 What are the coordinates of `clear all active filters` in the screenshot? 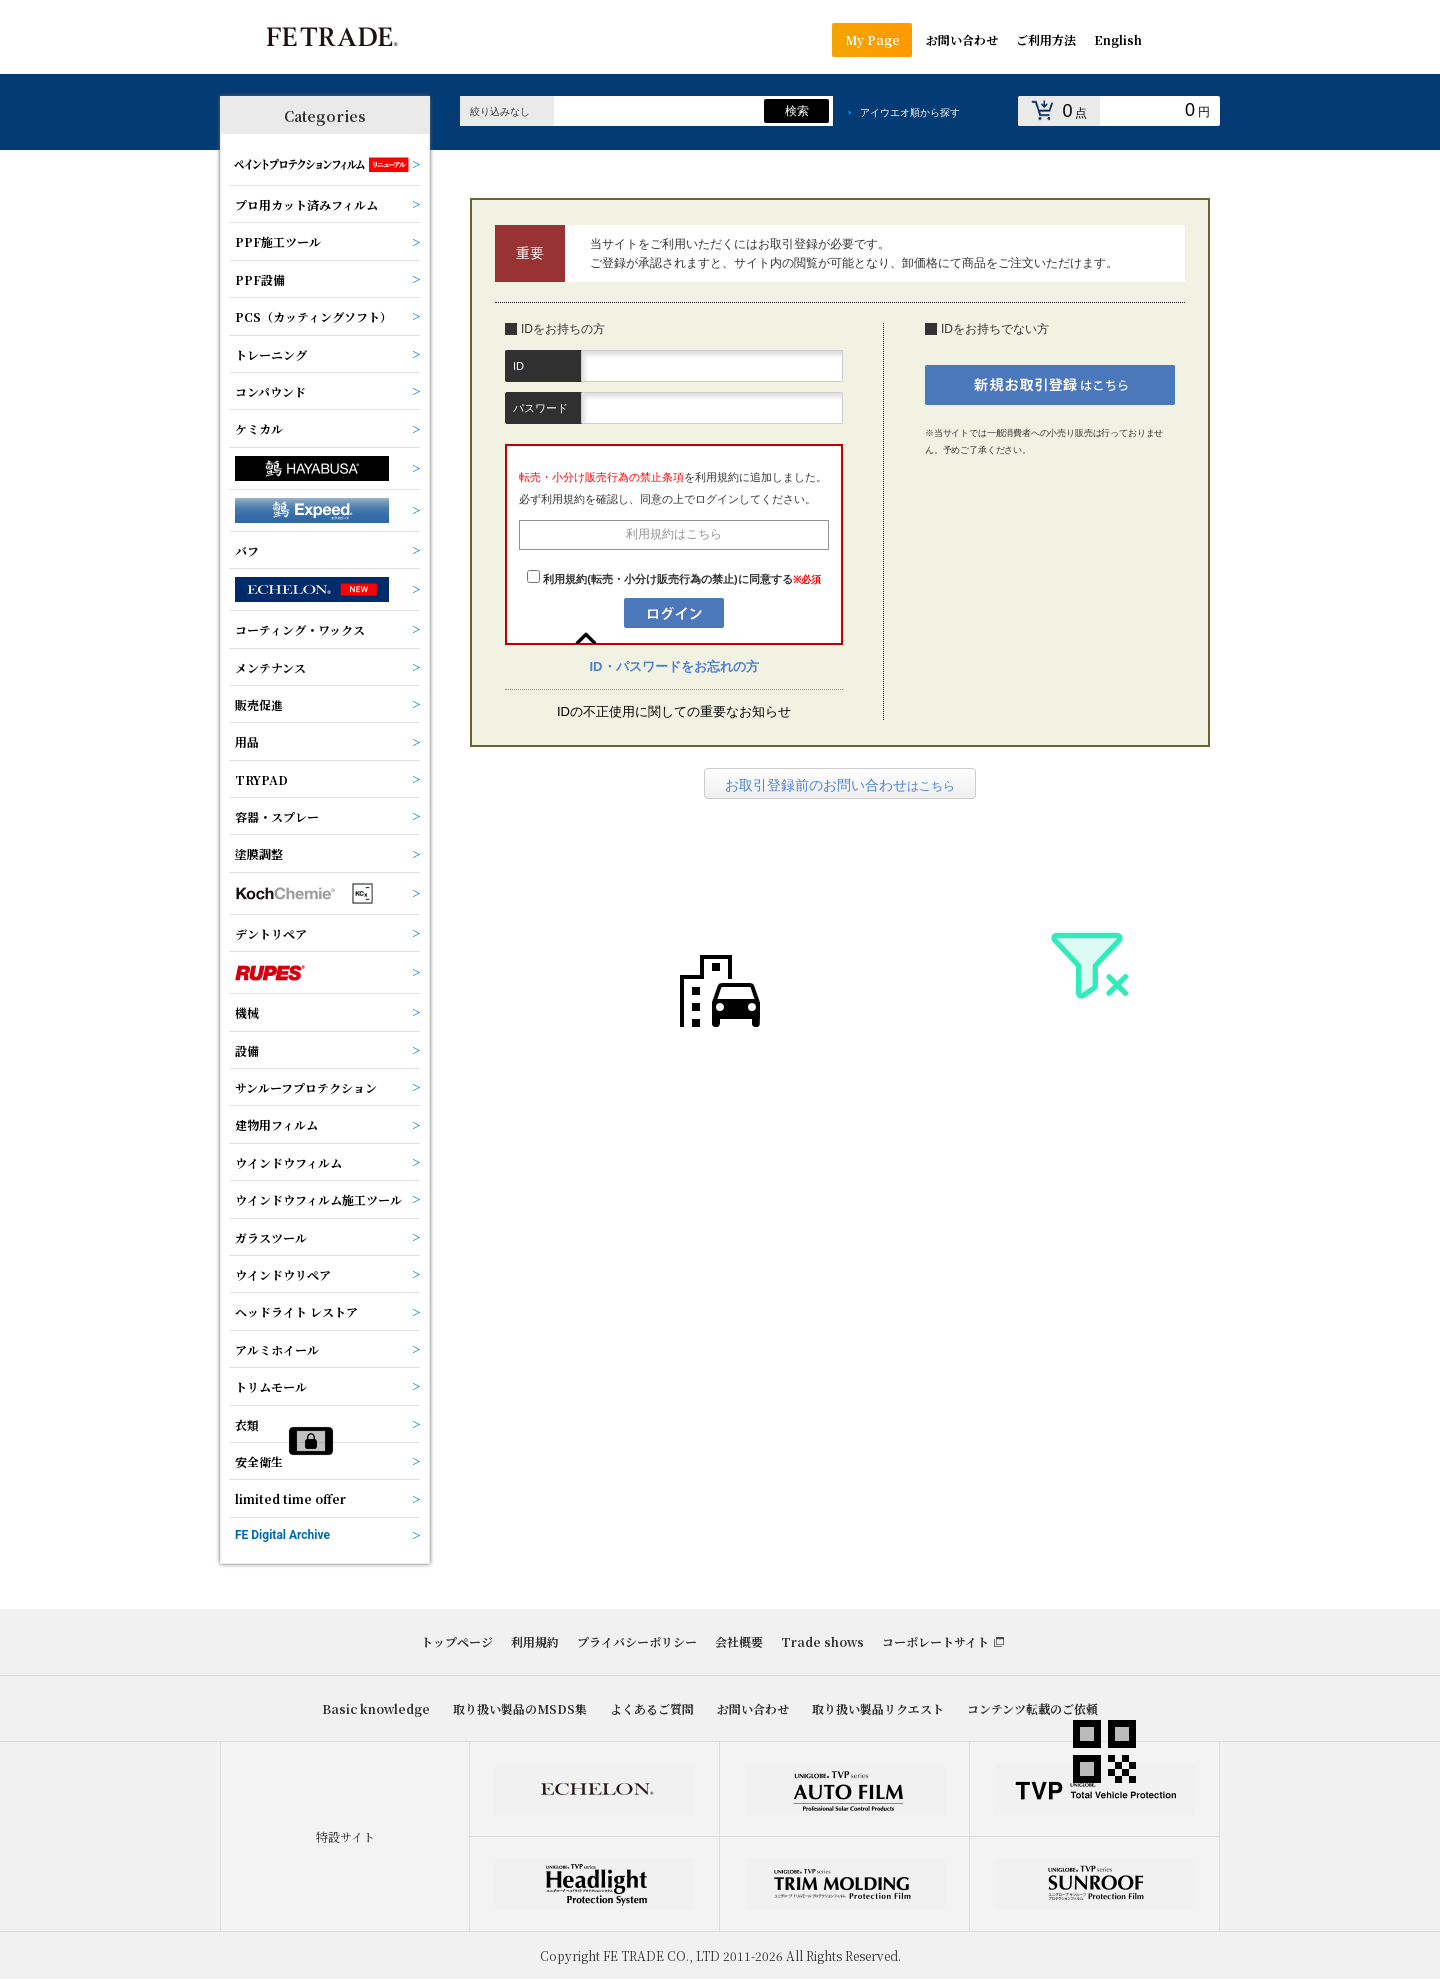 It's located at (1087, 963).